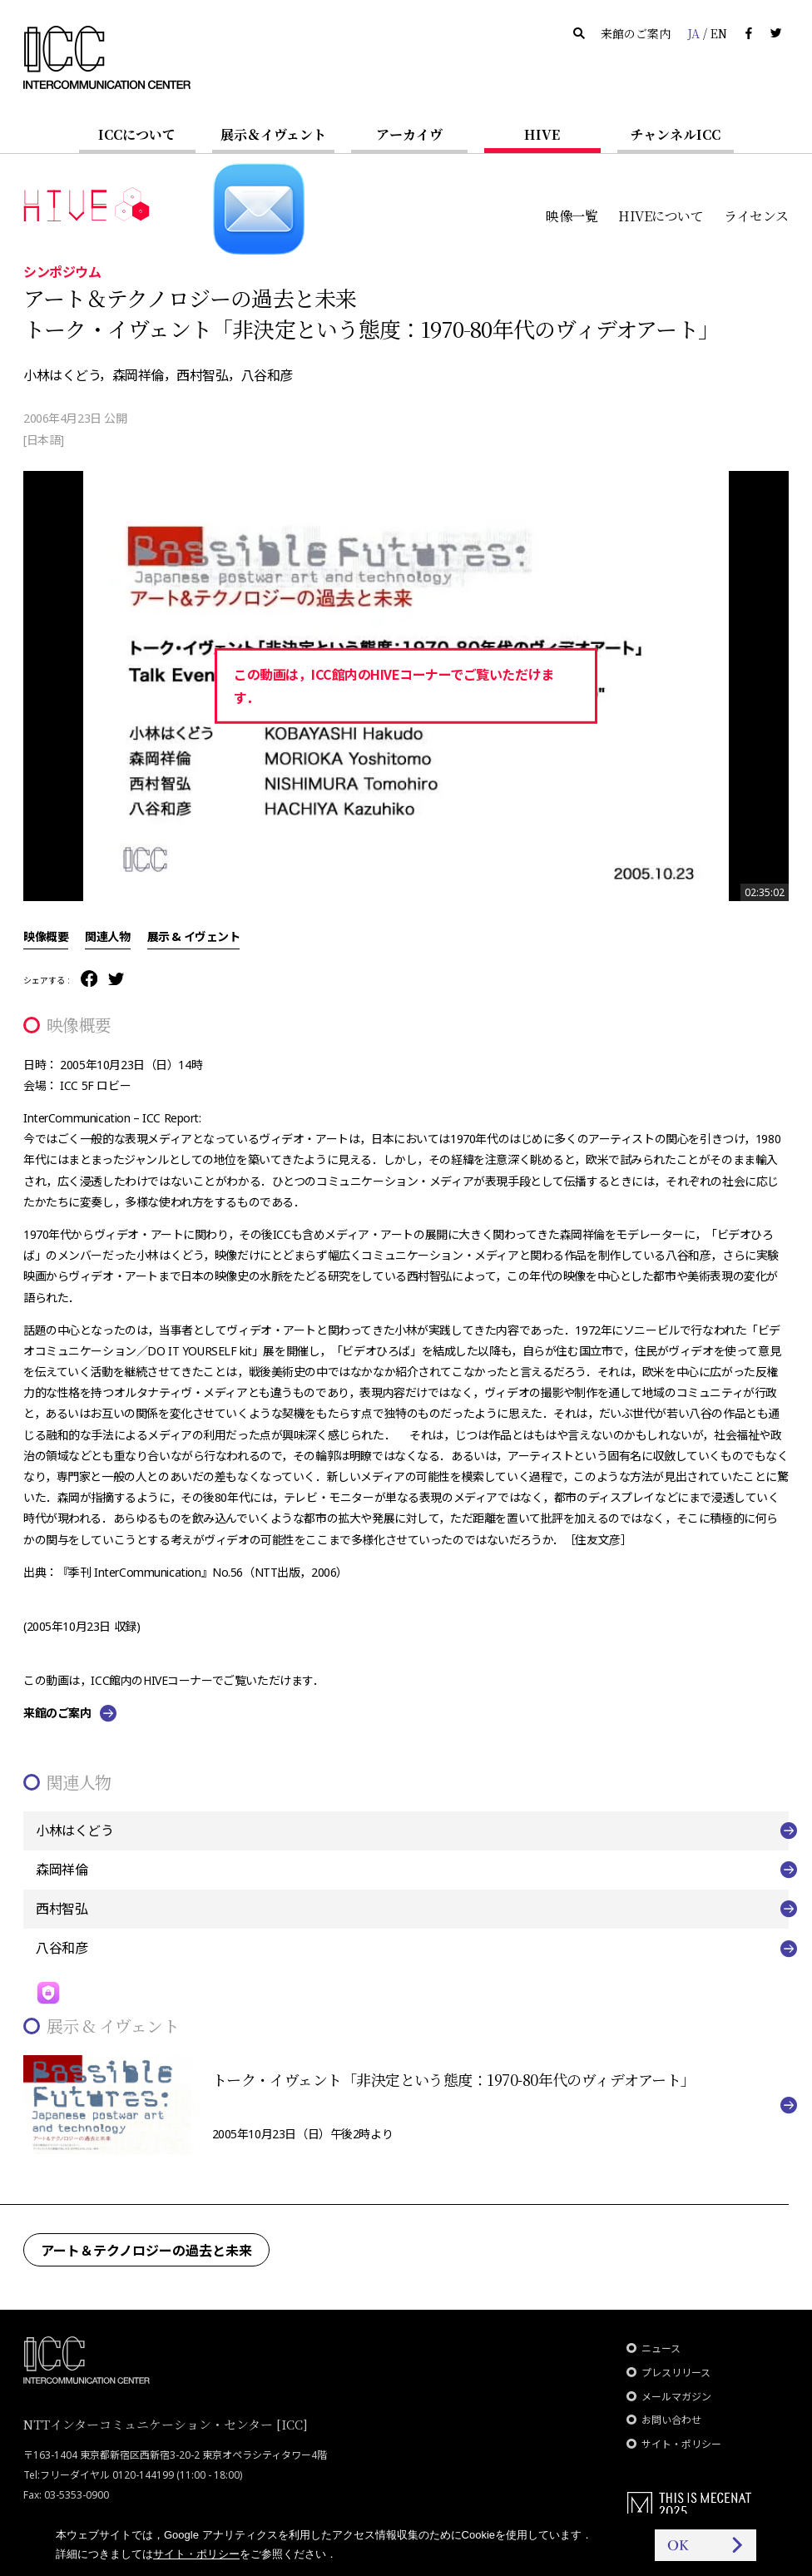  What do you see at coordinates (259, 209) in the screenshot?
I see `open the Mail app` at bounding box center [259, 209].